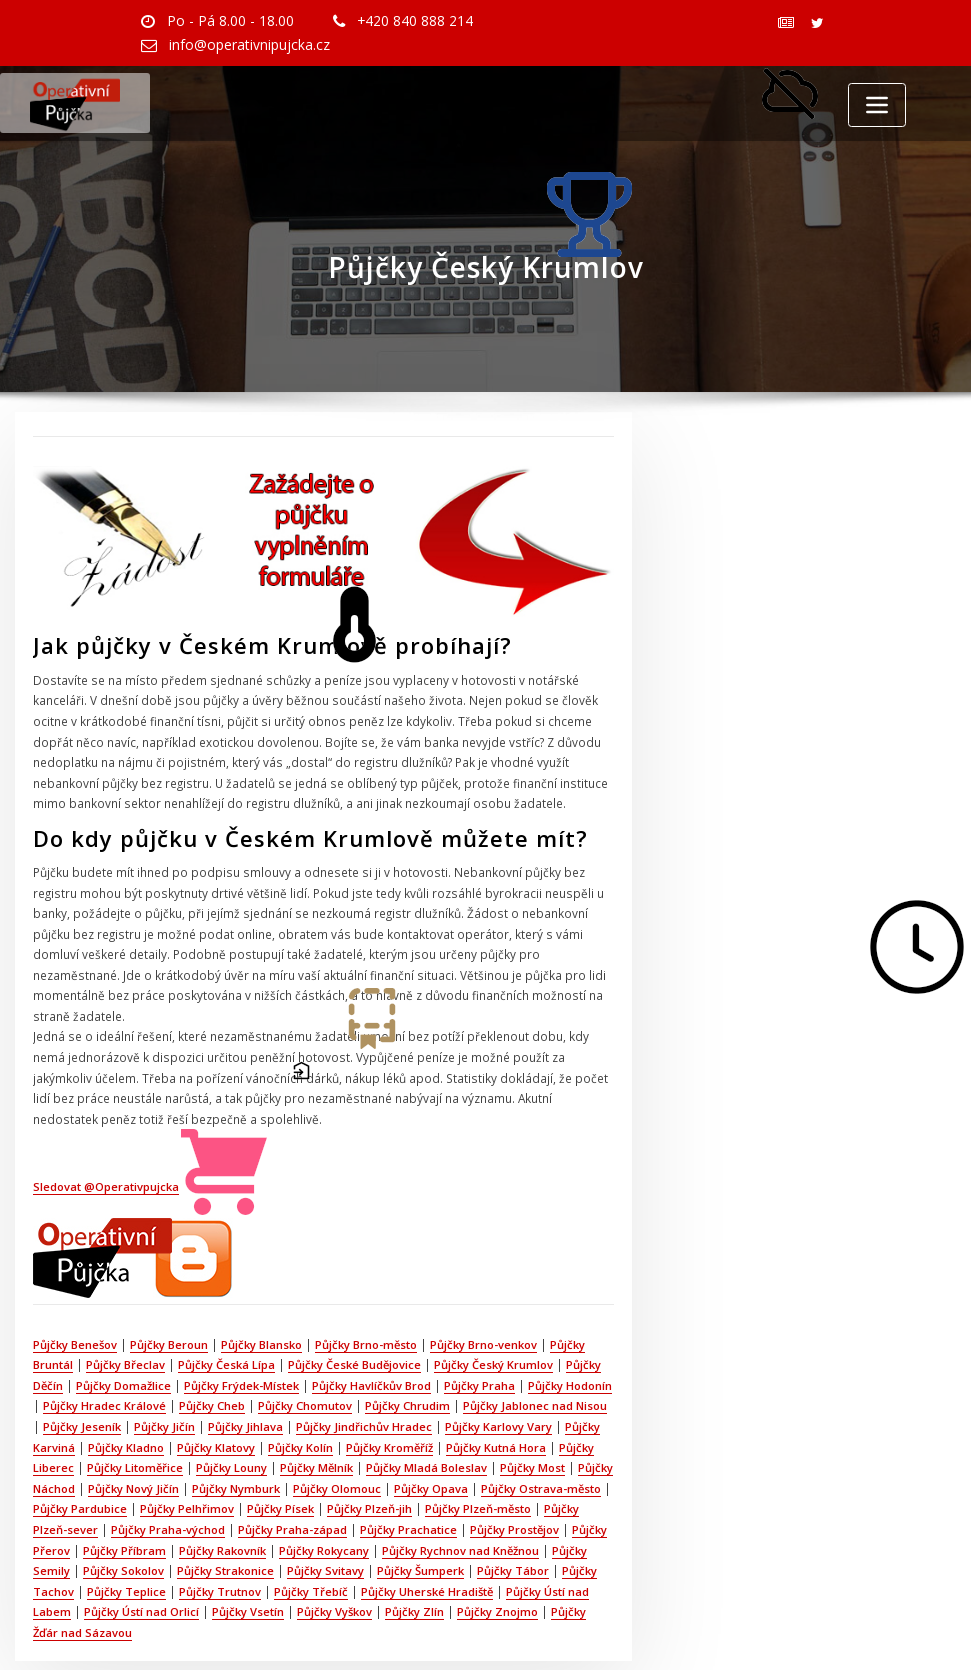 The width and height of the screenshot is (971, 1670). Describe the element at coordinates (589, 214) in the screenshot. I see `view achievements or awards` at that location.